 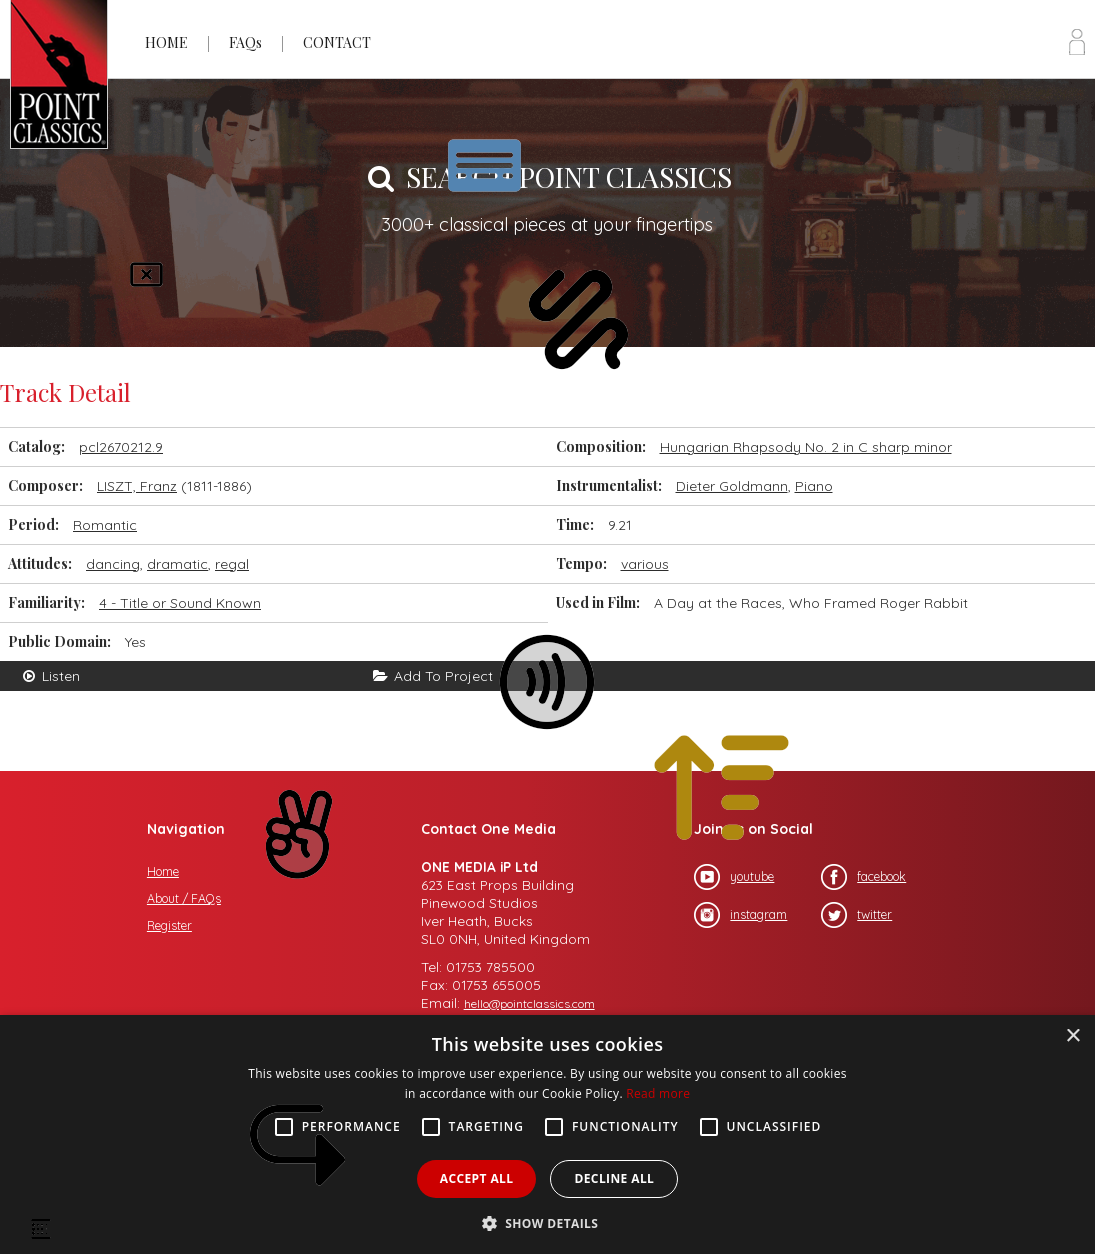 I want to click on sort list in ascending order, so click(x=721, y=787).